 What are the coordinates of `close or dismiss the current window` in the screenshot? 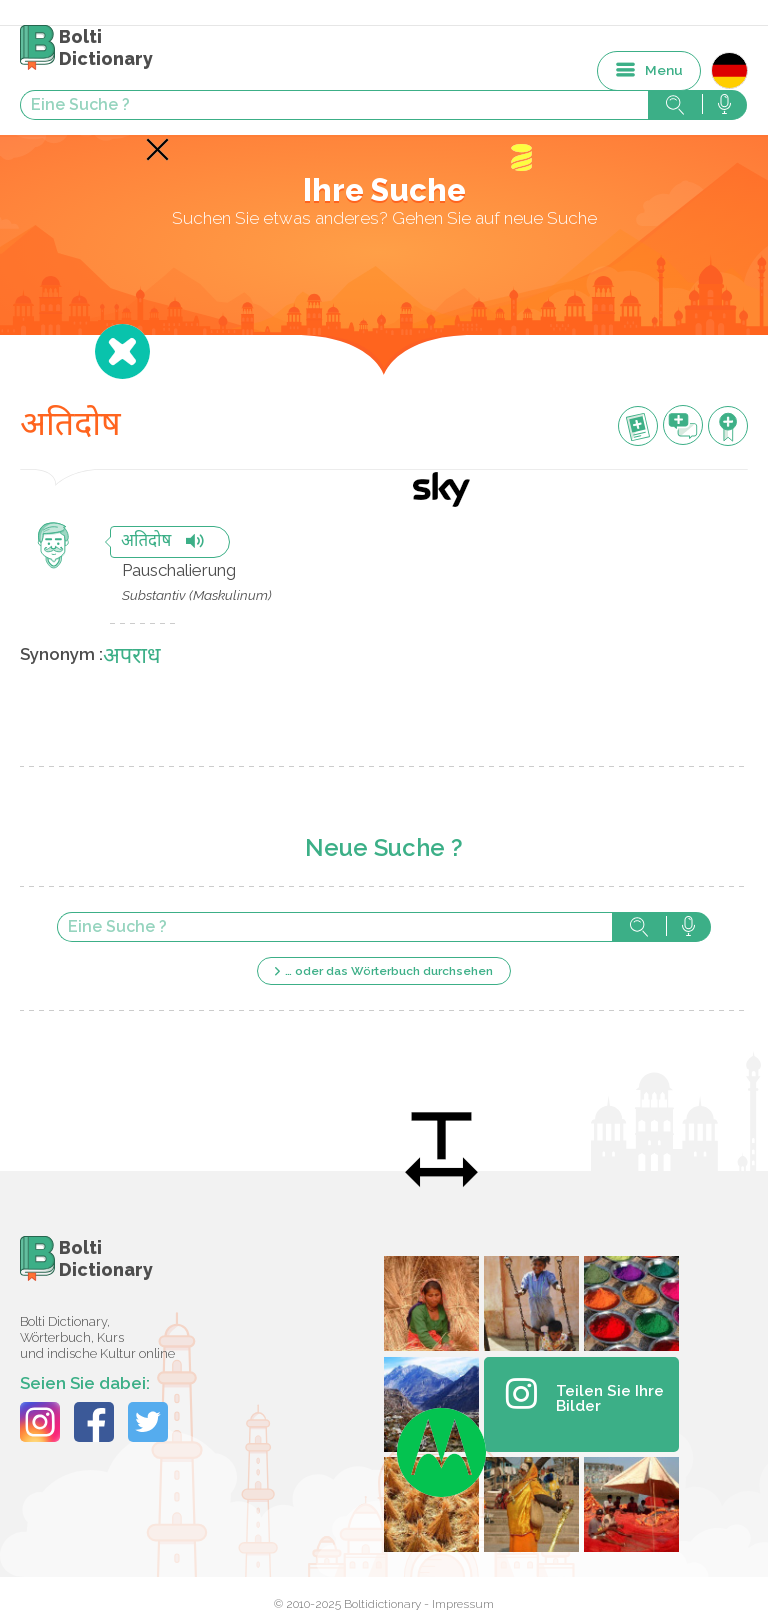 It's located at (157, 149).